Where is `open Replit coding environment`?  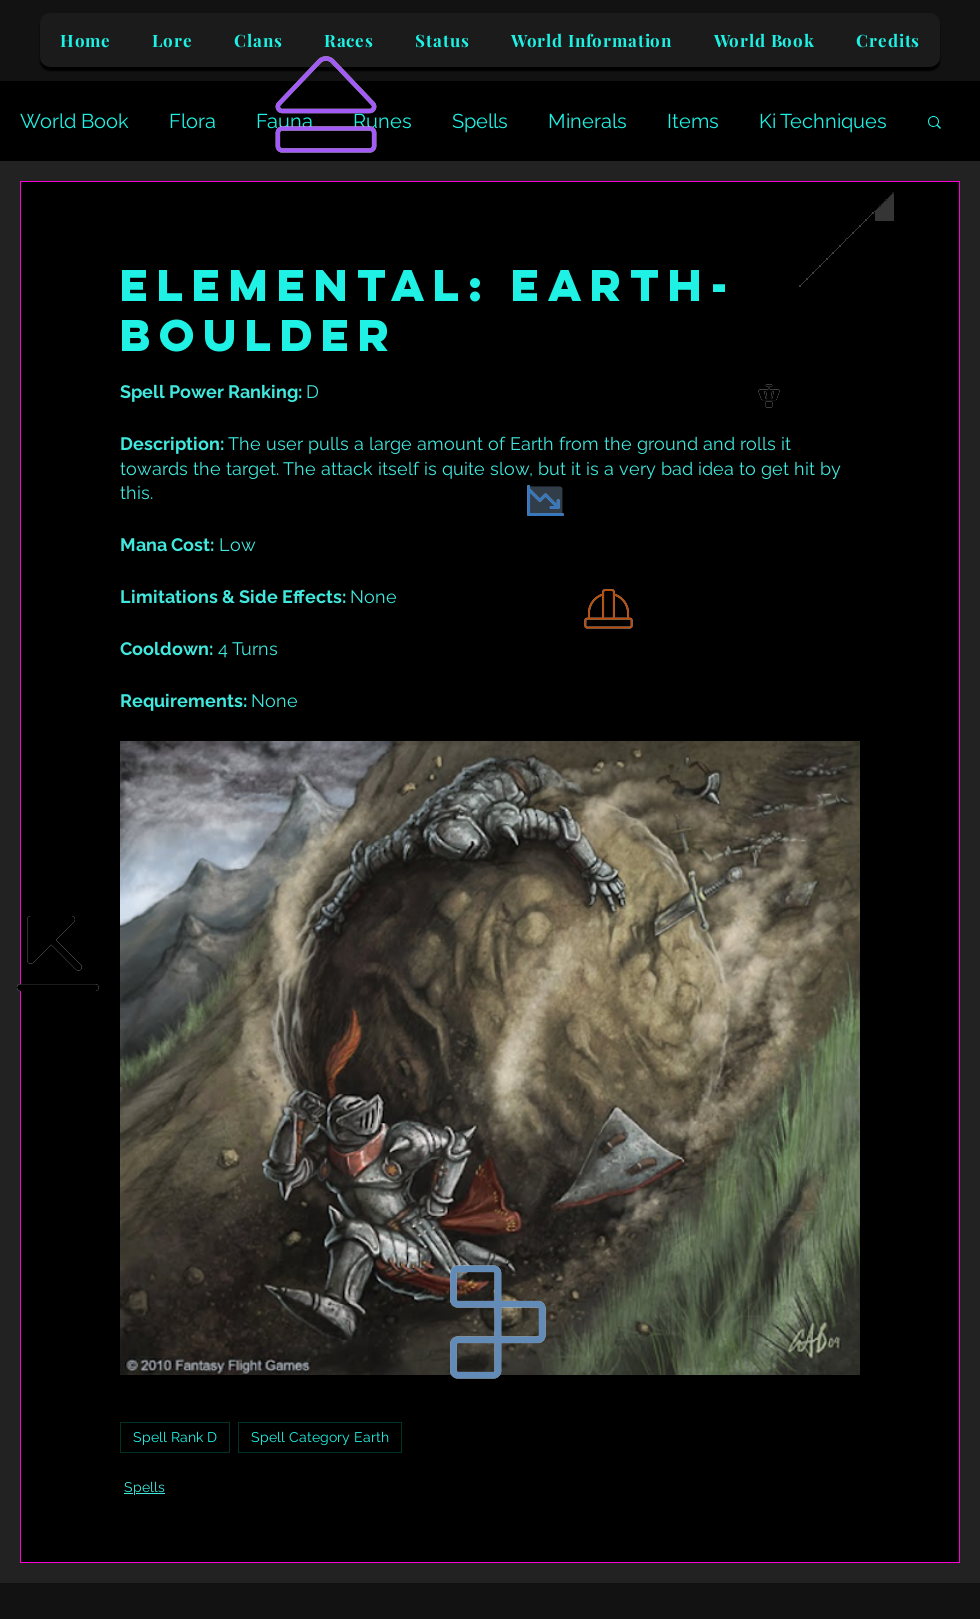
open Replit coding environment is located at coordinates (489, 1322).